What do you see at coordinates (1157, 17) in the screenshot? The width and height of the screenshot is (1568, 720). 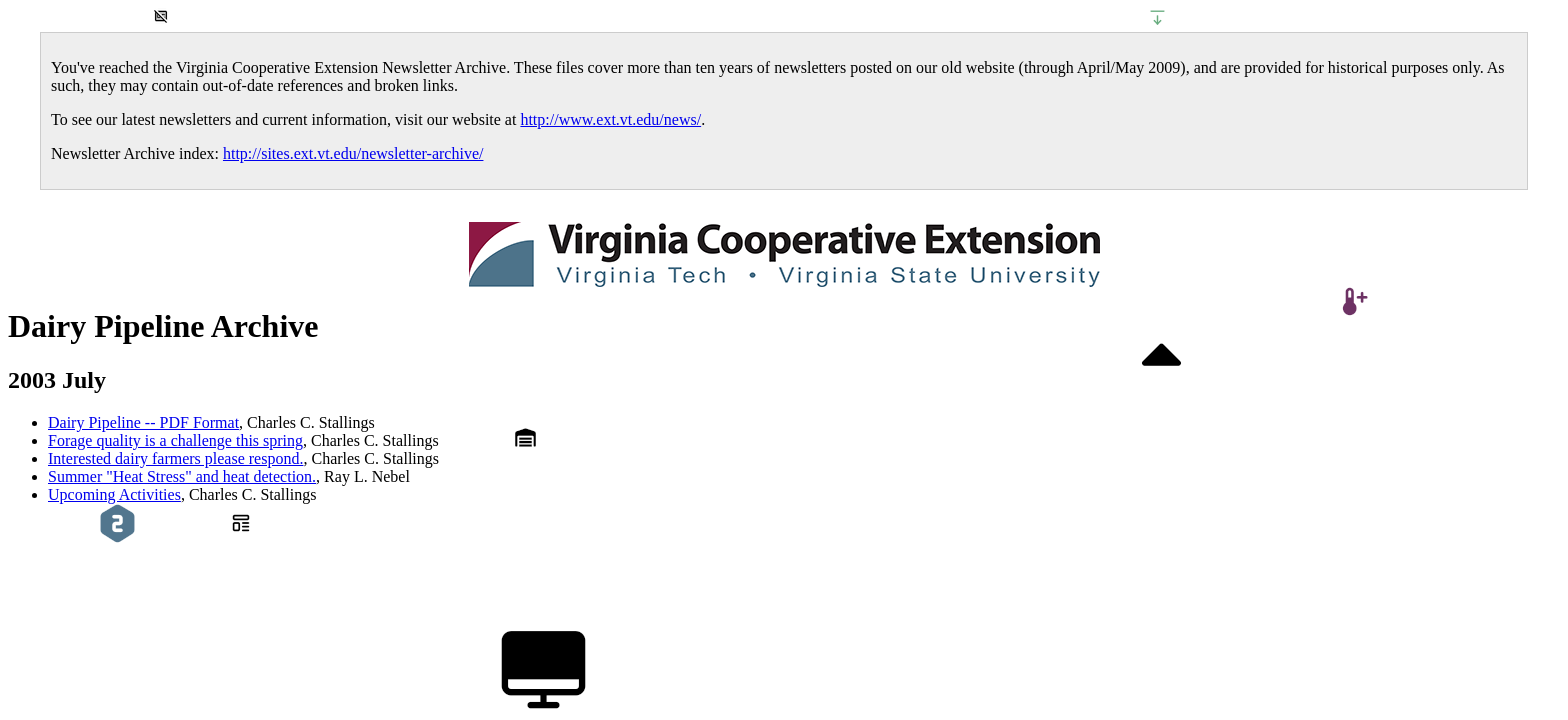 I see `download file or content` at bounding box center [1157, 17].